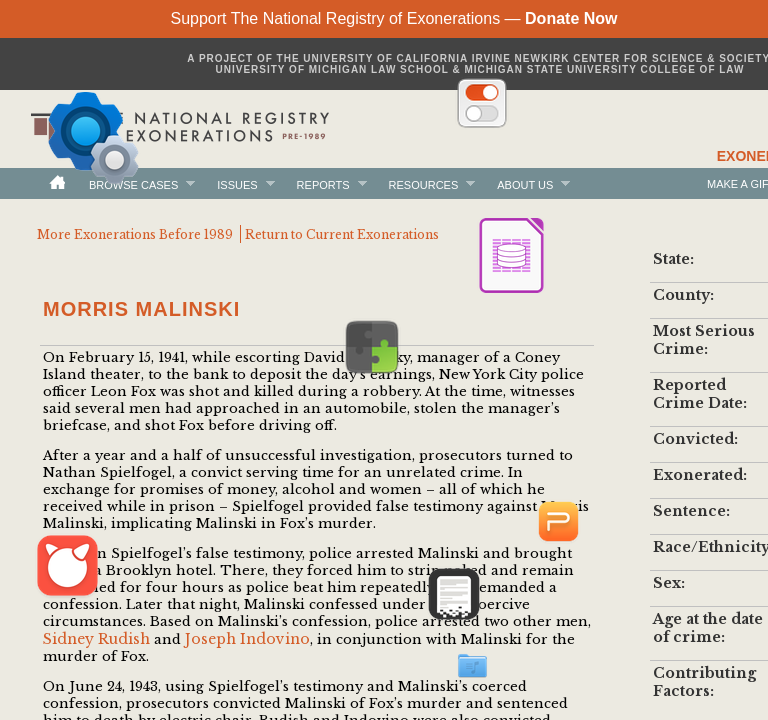  Describe the element at coordinates (94, 139) in the screenshot. I see `open system settings` at that location.